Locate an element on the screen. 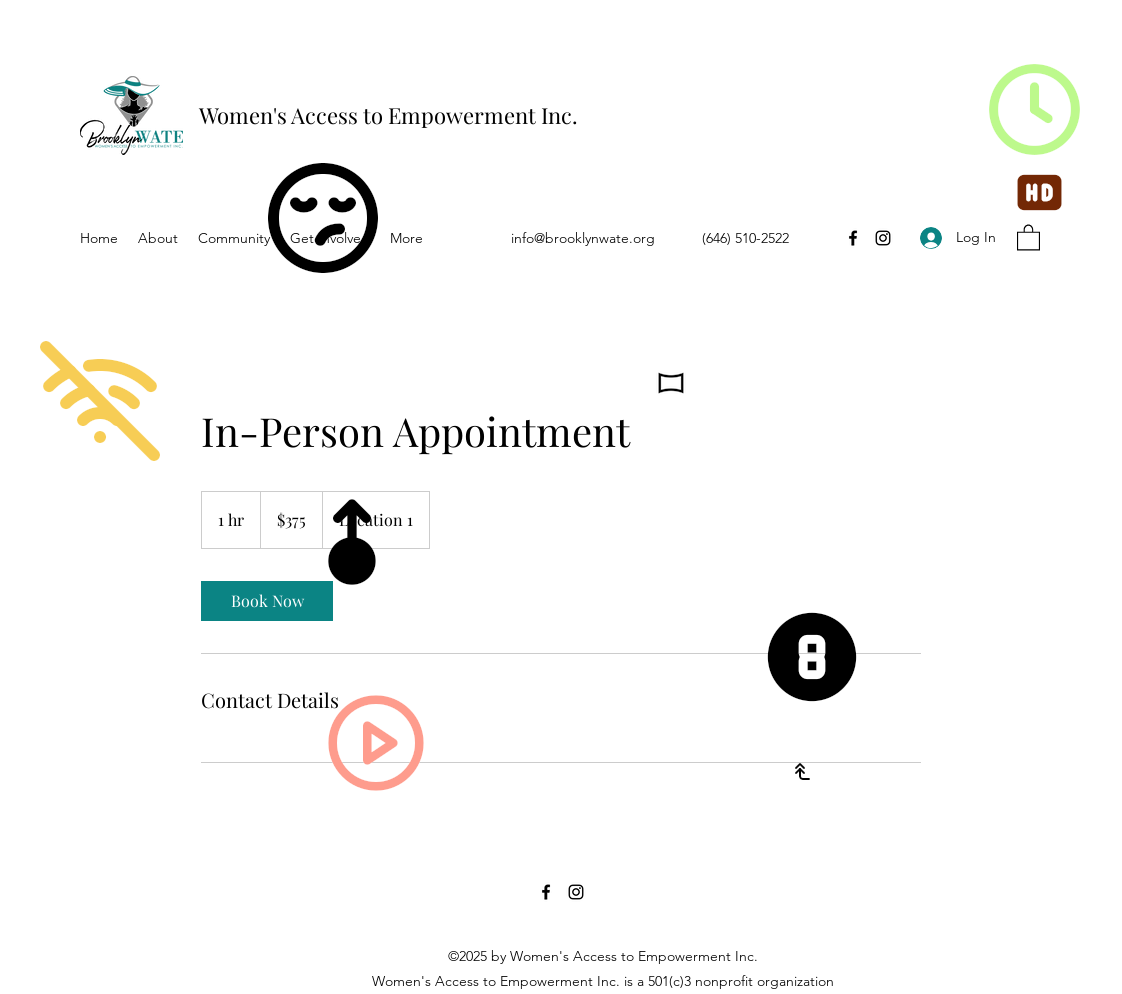 Image resolution: width=1122 pixels, height=994 pixels. switch to panorama photo mode is located at coordinates (671, 383).